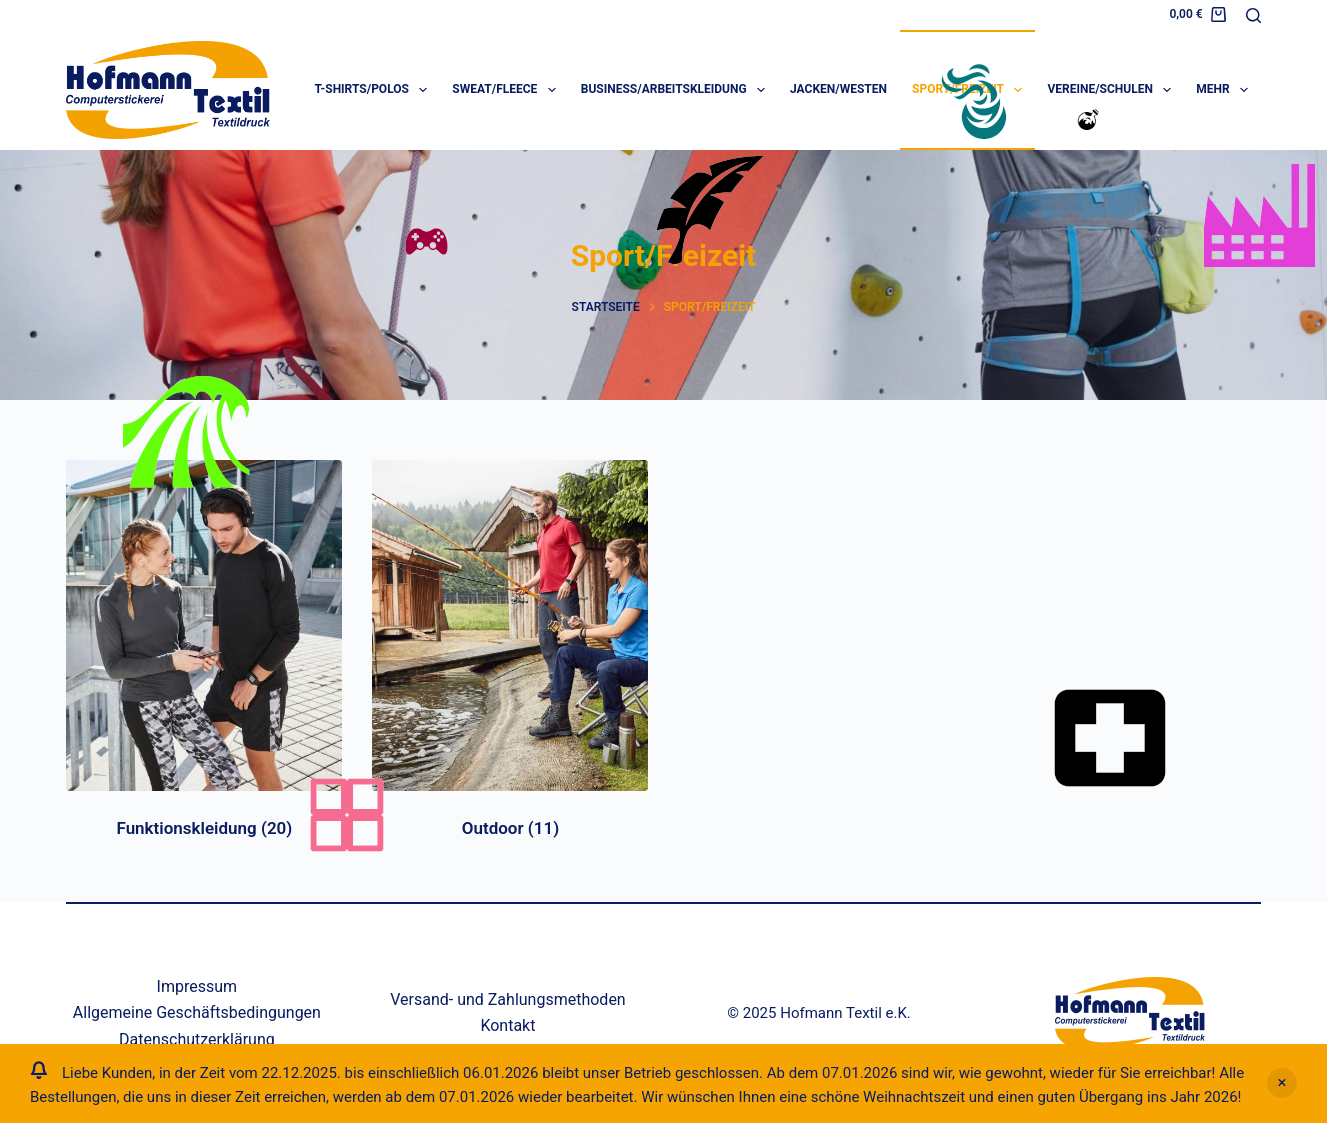 This screenshot has width=1327, height=1123. What do you see at coordinates (977, 102) in the screenshot?
I see `incense or aromatherapy item in a game inventory` at bounding box center [977, 102].